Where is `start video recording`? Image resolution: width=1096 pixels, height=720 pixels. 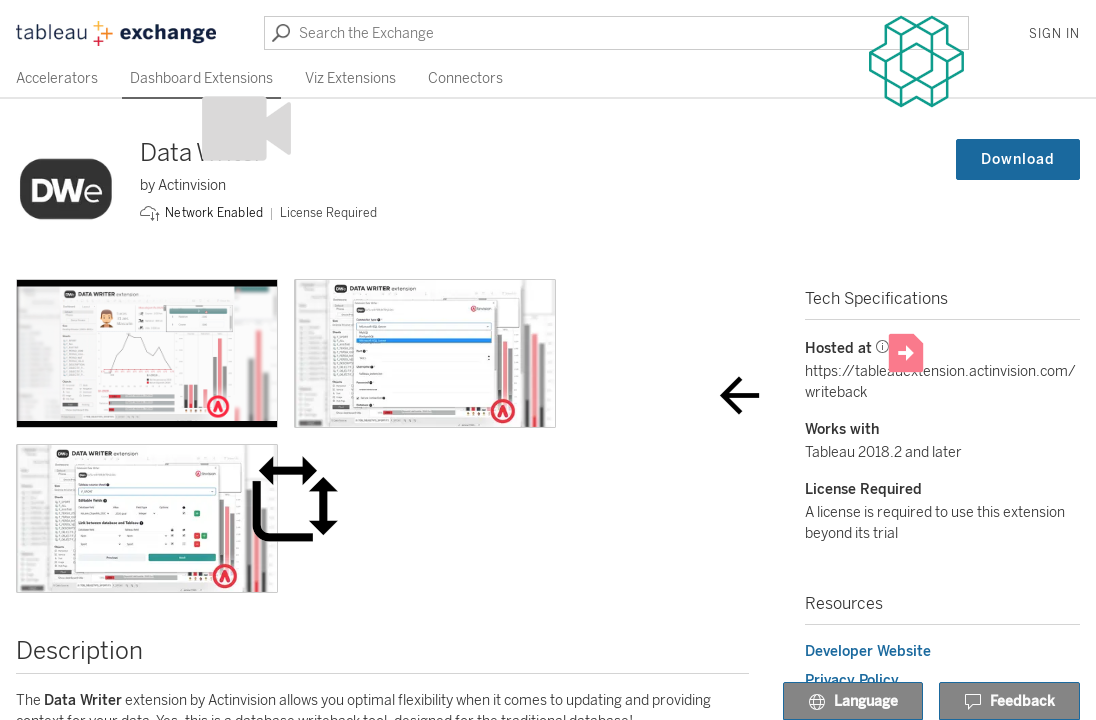
start video recording is located at coordinates (246, 128).